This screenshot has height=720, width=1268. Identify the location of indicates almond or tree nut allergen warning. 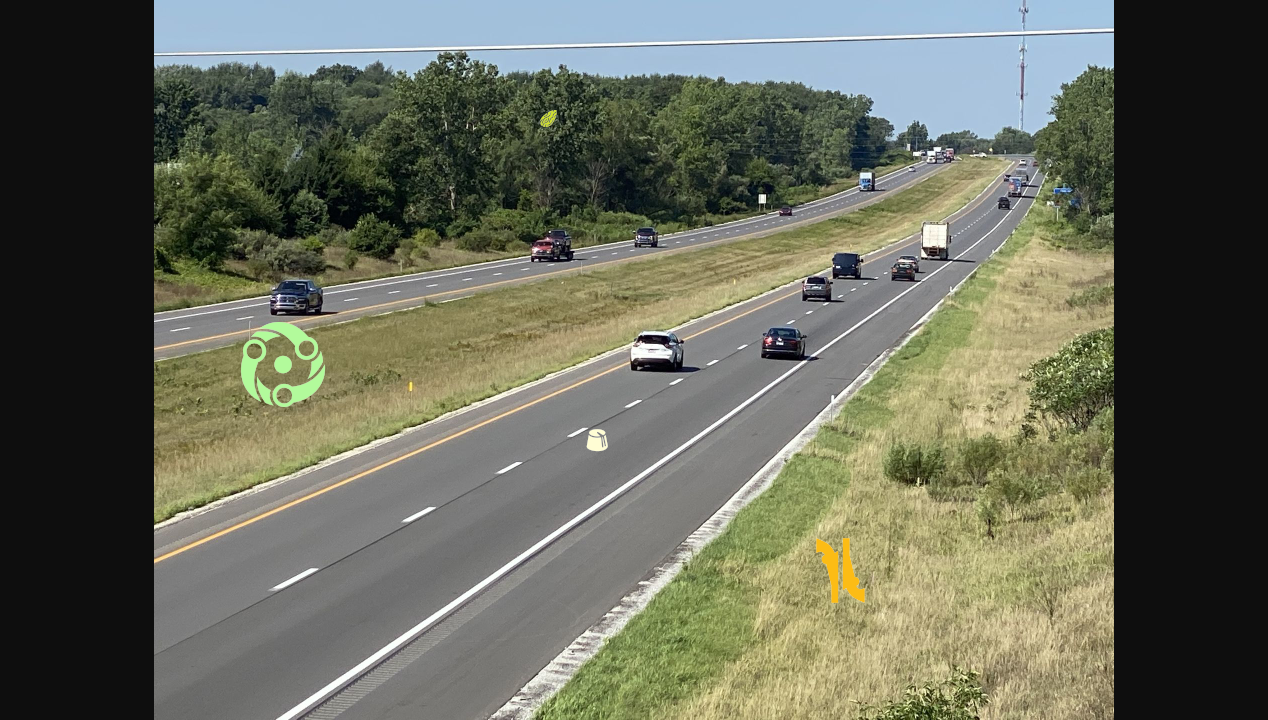
(548, 118).